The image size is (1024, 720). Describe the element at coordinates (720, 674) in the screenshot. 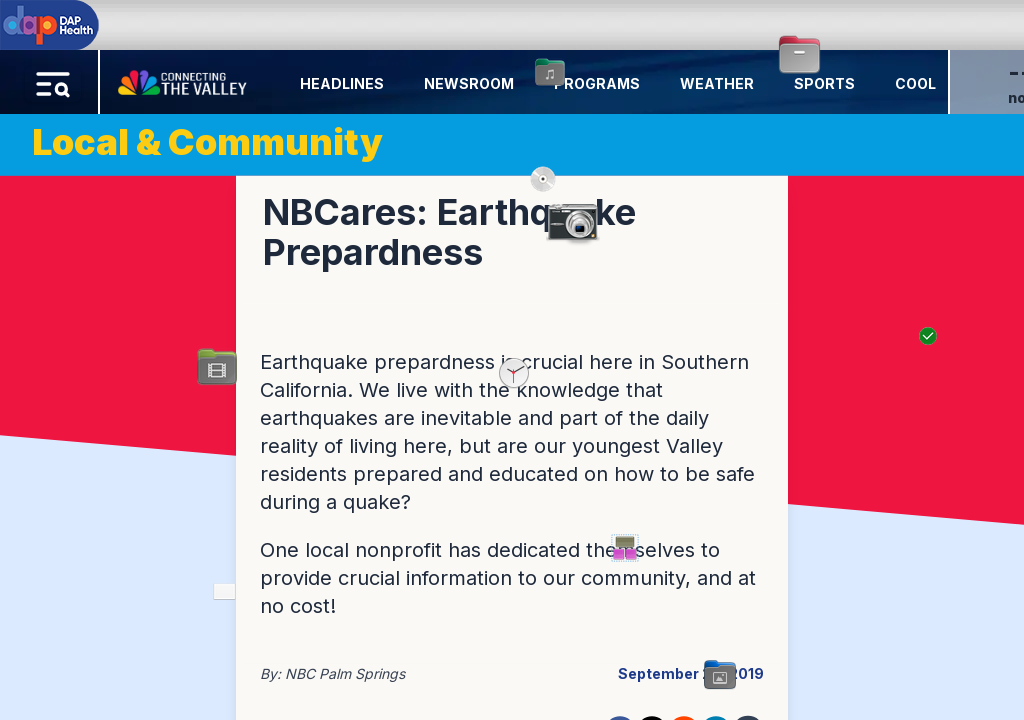

I see `open your pictures folder` at that location.